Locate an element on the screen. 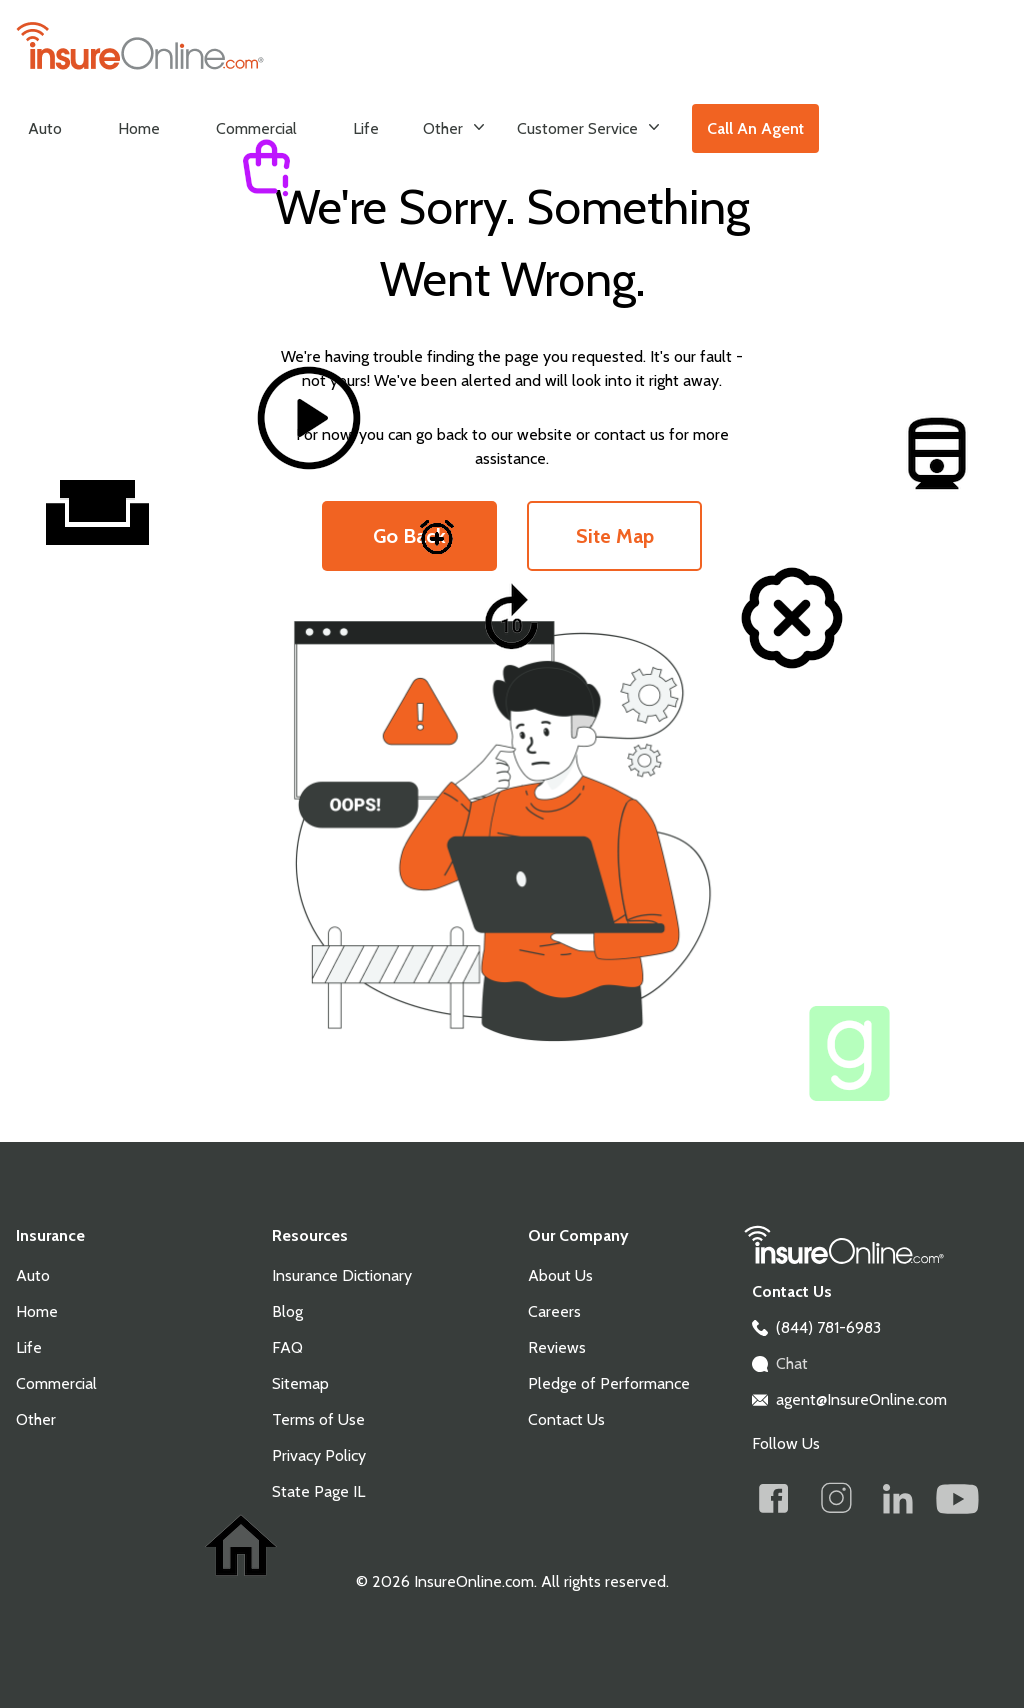 The image size is (1024, 1708). play media or video content is located at coordinates (309, 418).